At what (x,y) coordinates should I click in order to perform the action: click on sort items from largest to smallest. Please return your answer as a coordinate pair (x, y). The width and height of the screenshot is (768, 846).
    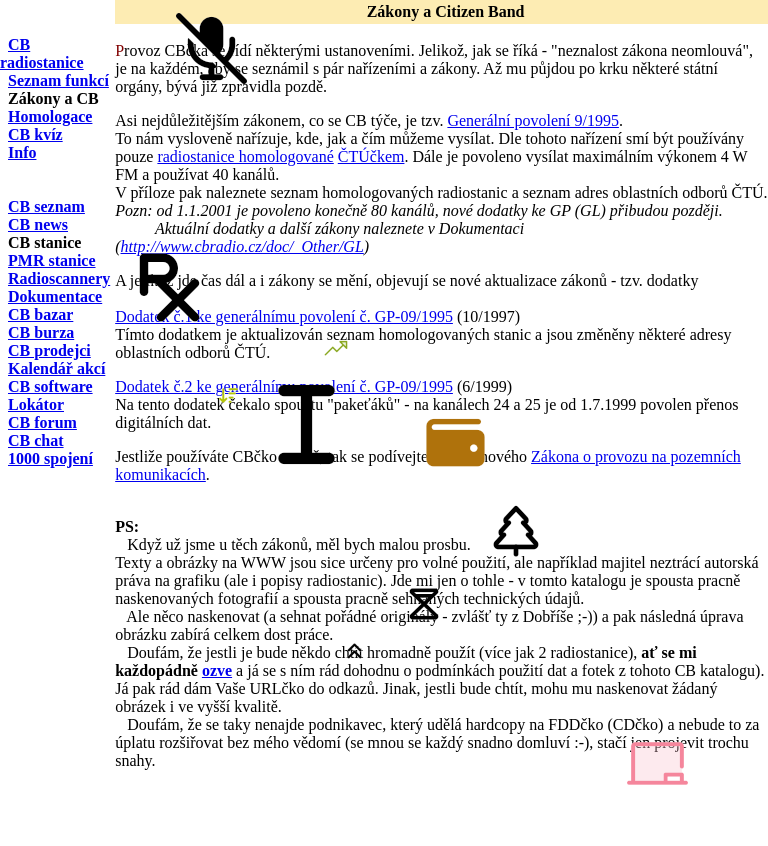
    Looking at the image, I should click on (228, 395).